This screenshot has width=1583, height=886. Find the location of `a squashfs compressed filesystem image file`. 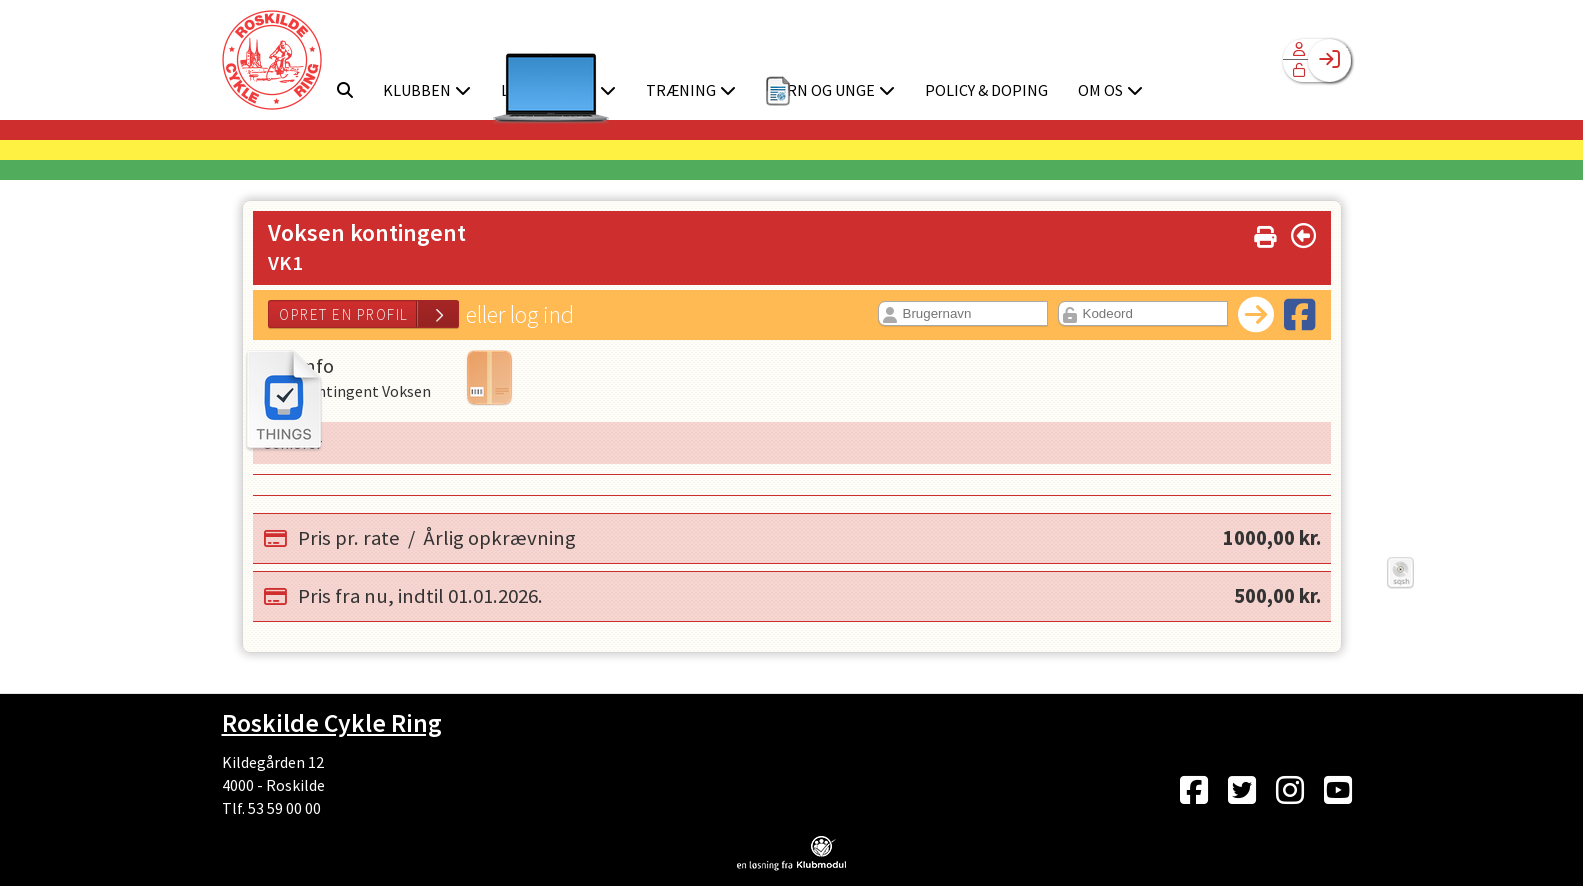

a squashfs compressed filesystem image file is located at coordinates (1400, 572).